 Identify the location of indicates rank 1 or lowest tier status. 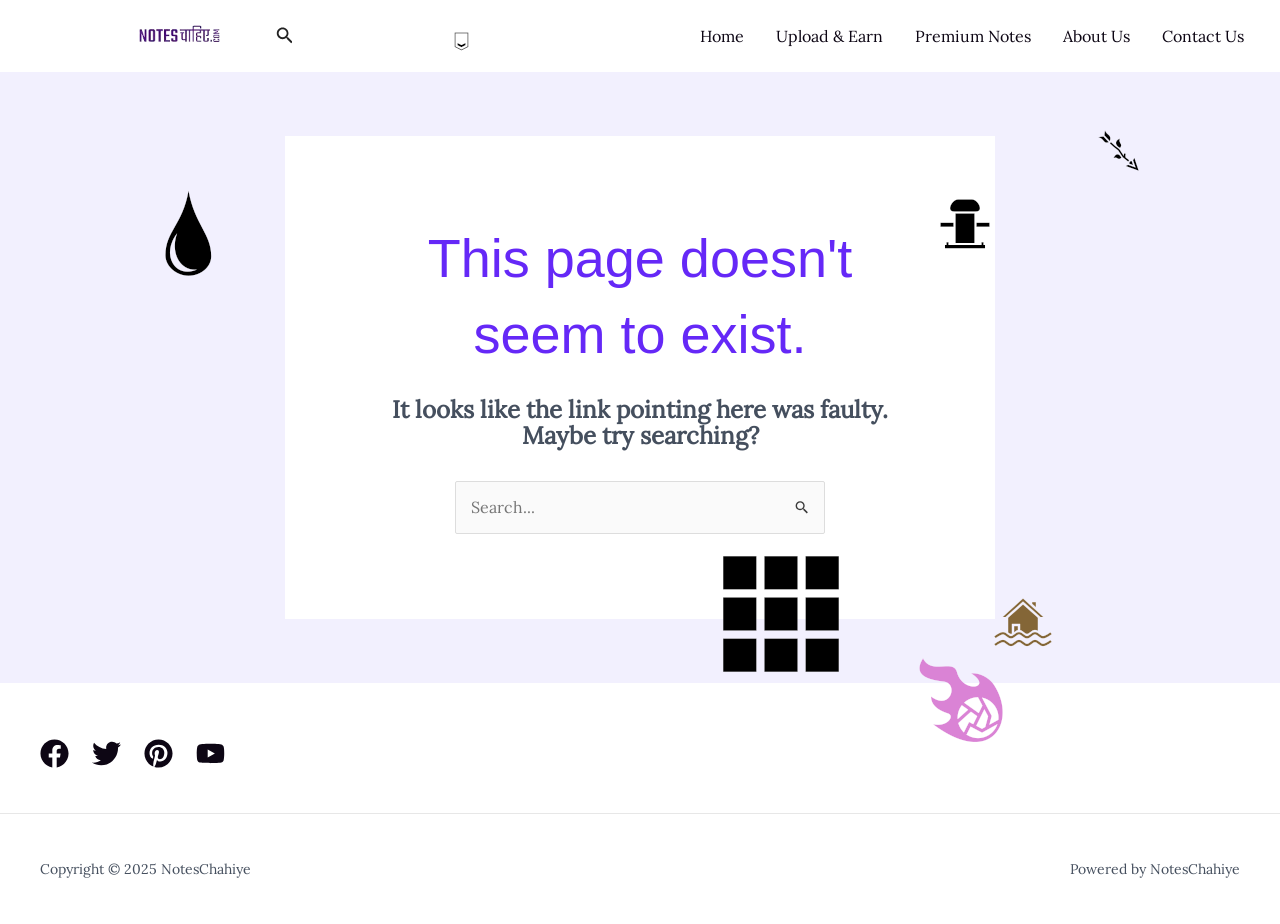
(461, 41).